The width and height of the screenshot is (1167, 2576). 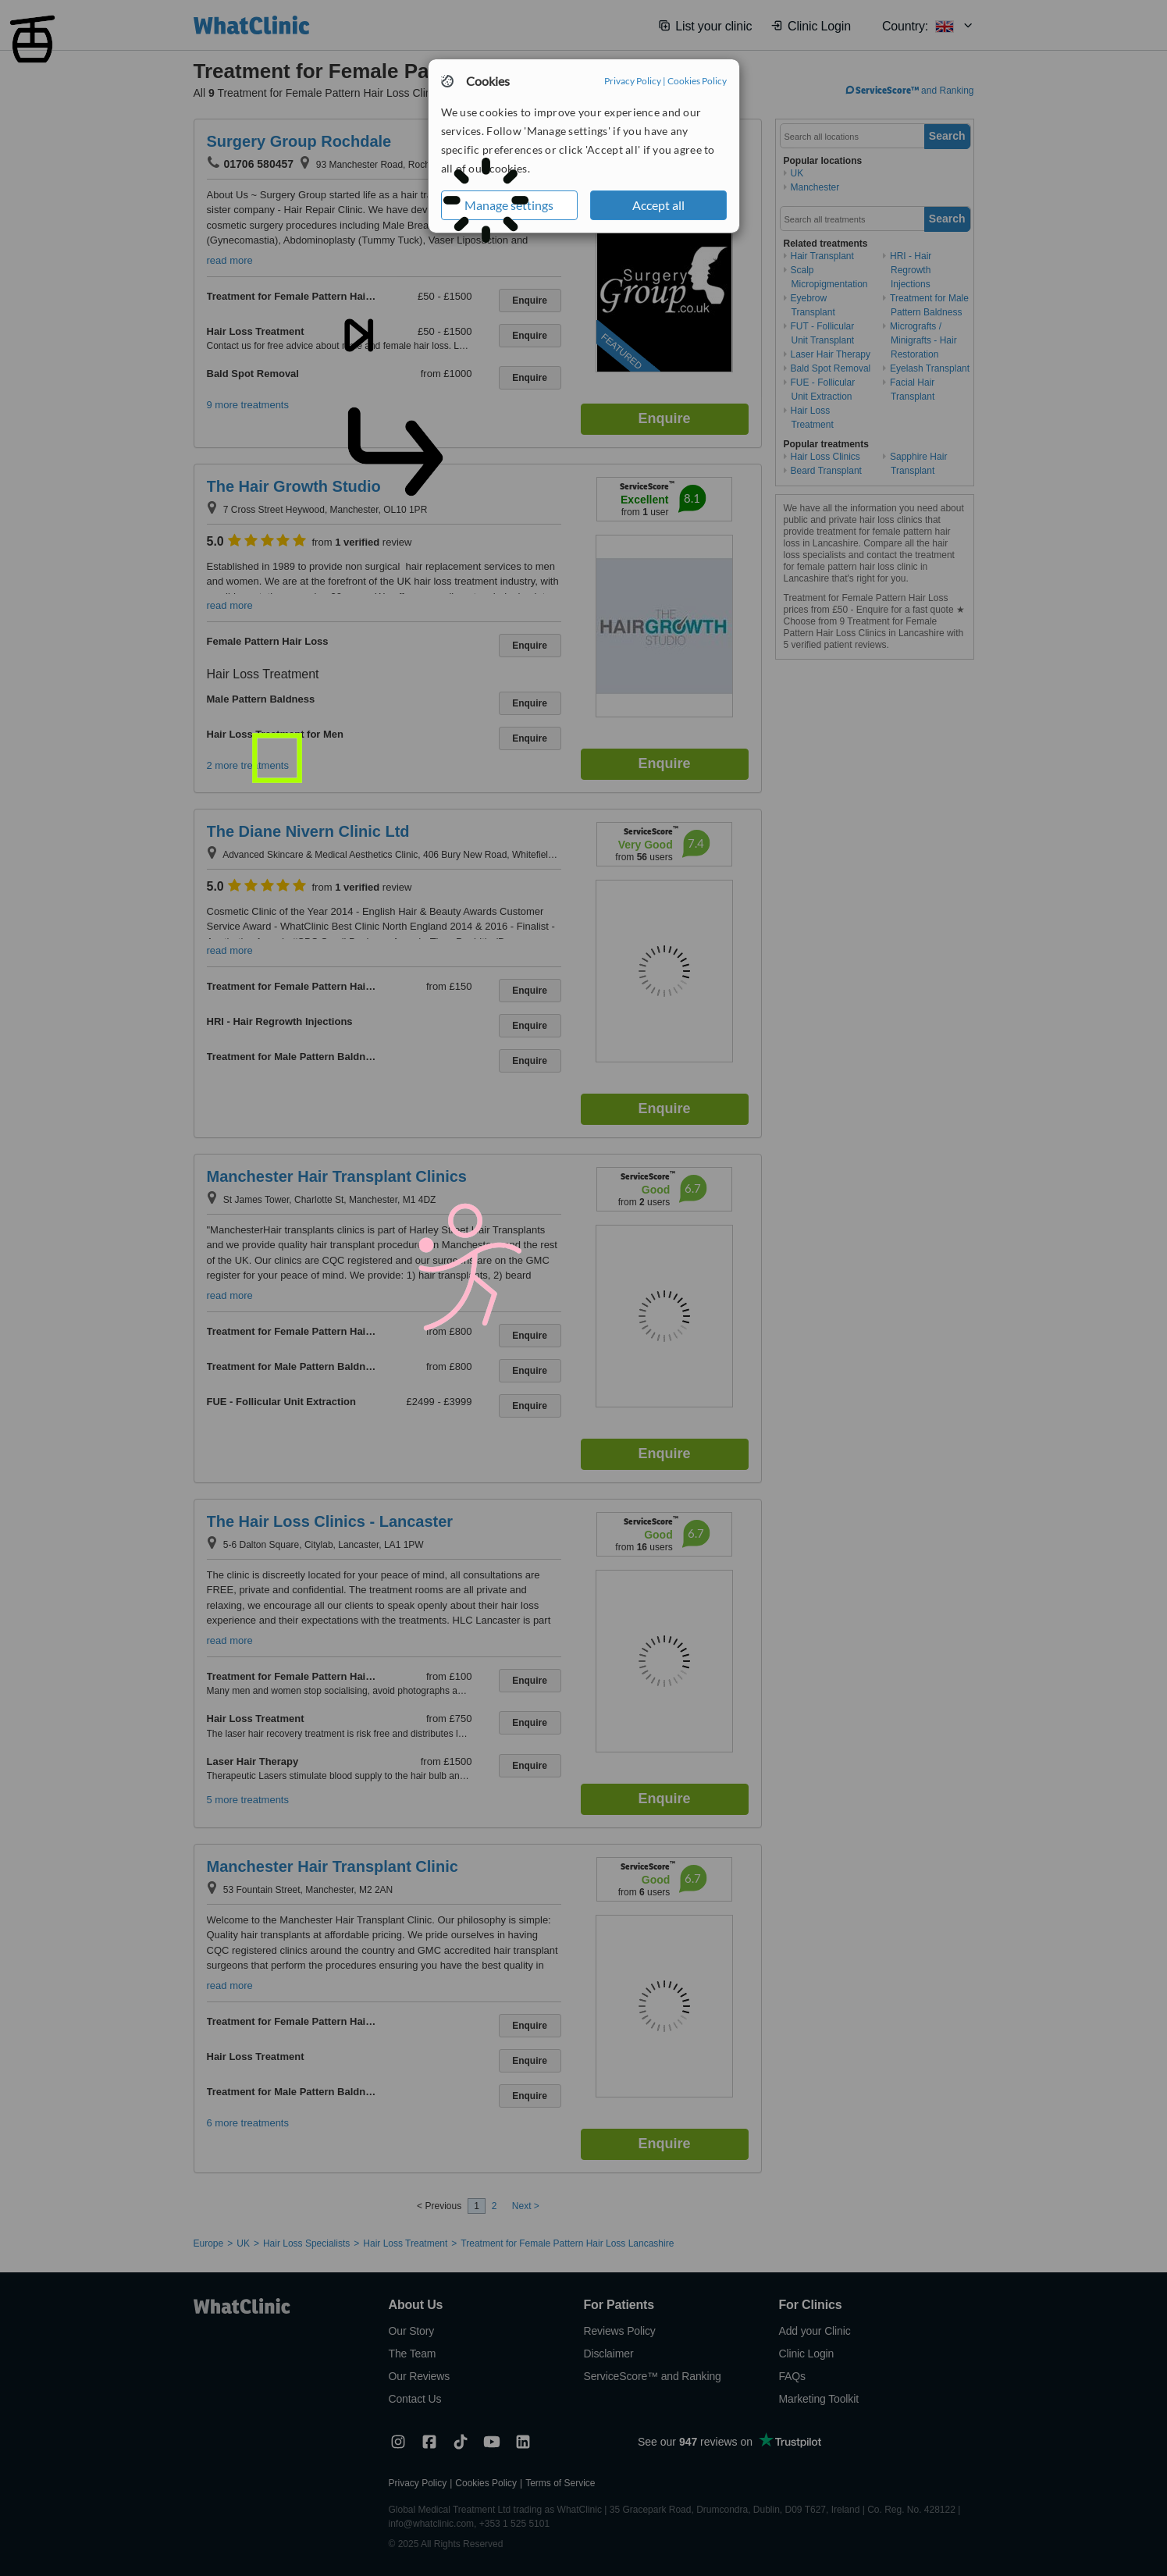 What do you see at coordinates (486, 200) in the screenshot?
I see `loading content in progress` at bounding box center [486, 200].